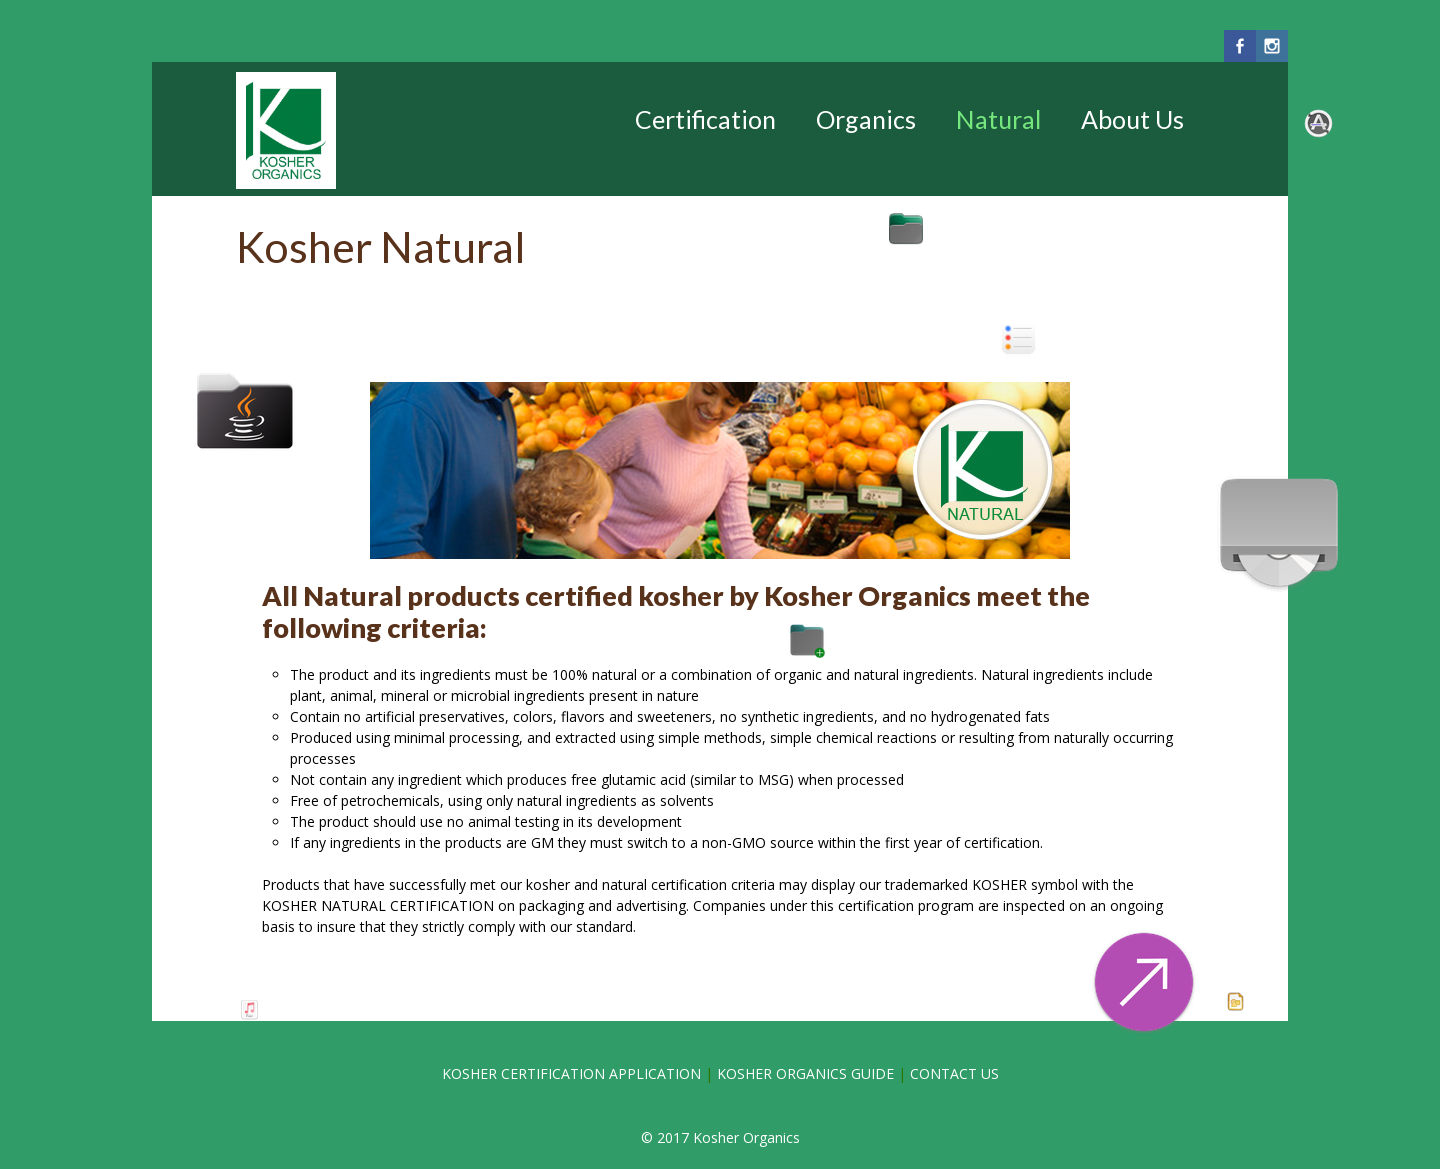 The width and height of the screenshot is (1440, 1169). Describe the element at coordinates (1318, 123) in the screenshot. I see `check for available software updates` at that location.